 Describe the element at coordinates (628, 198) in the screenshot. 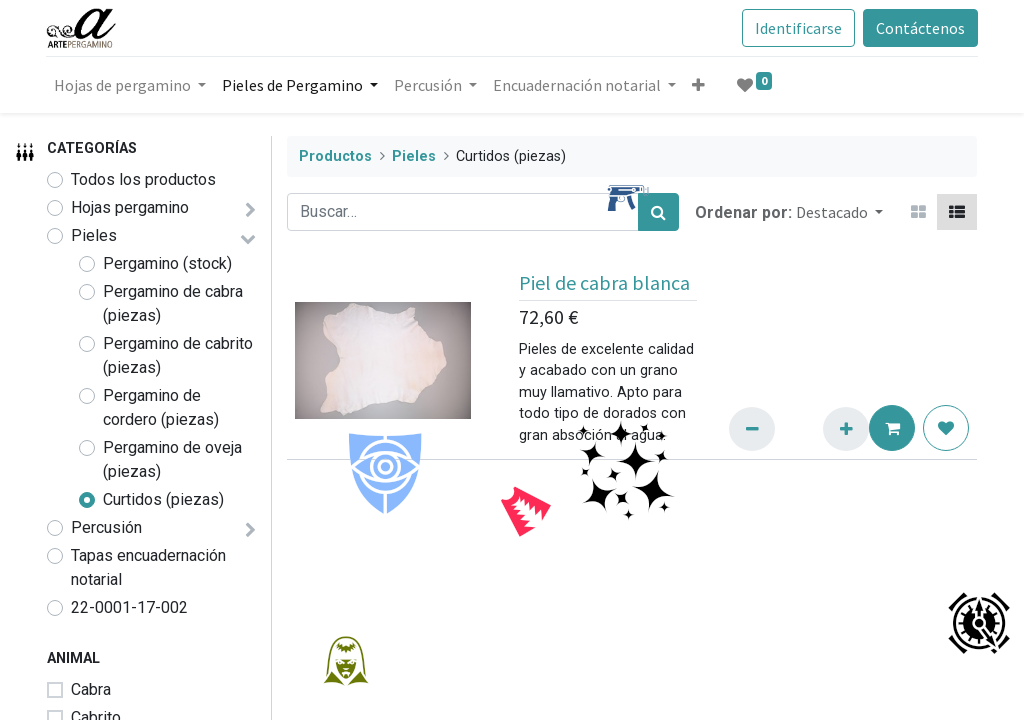

I see `select skorpion submachine gun in weapon loadout` at that location.